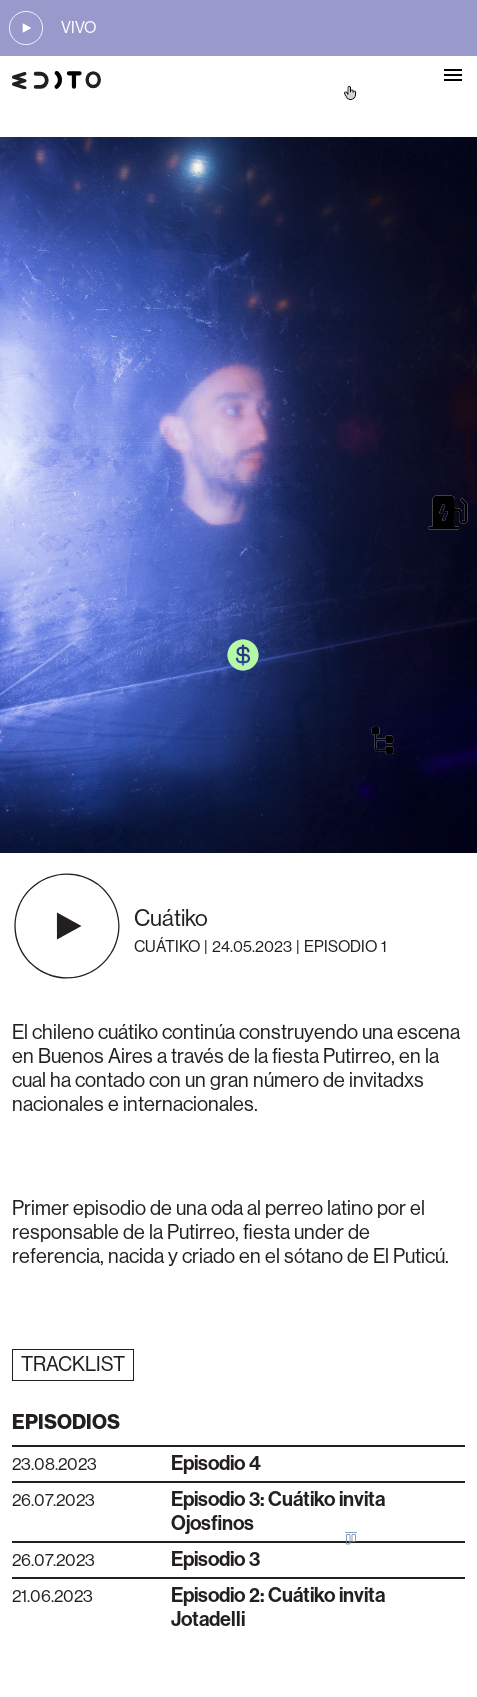  Describe the element at coordinates (351, 1538) in the screenshot. I see `align selected elements to the top` at that location.